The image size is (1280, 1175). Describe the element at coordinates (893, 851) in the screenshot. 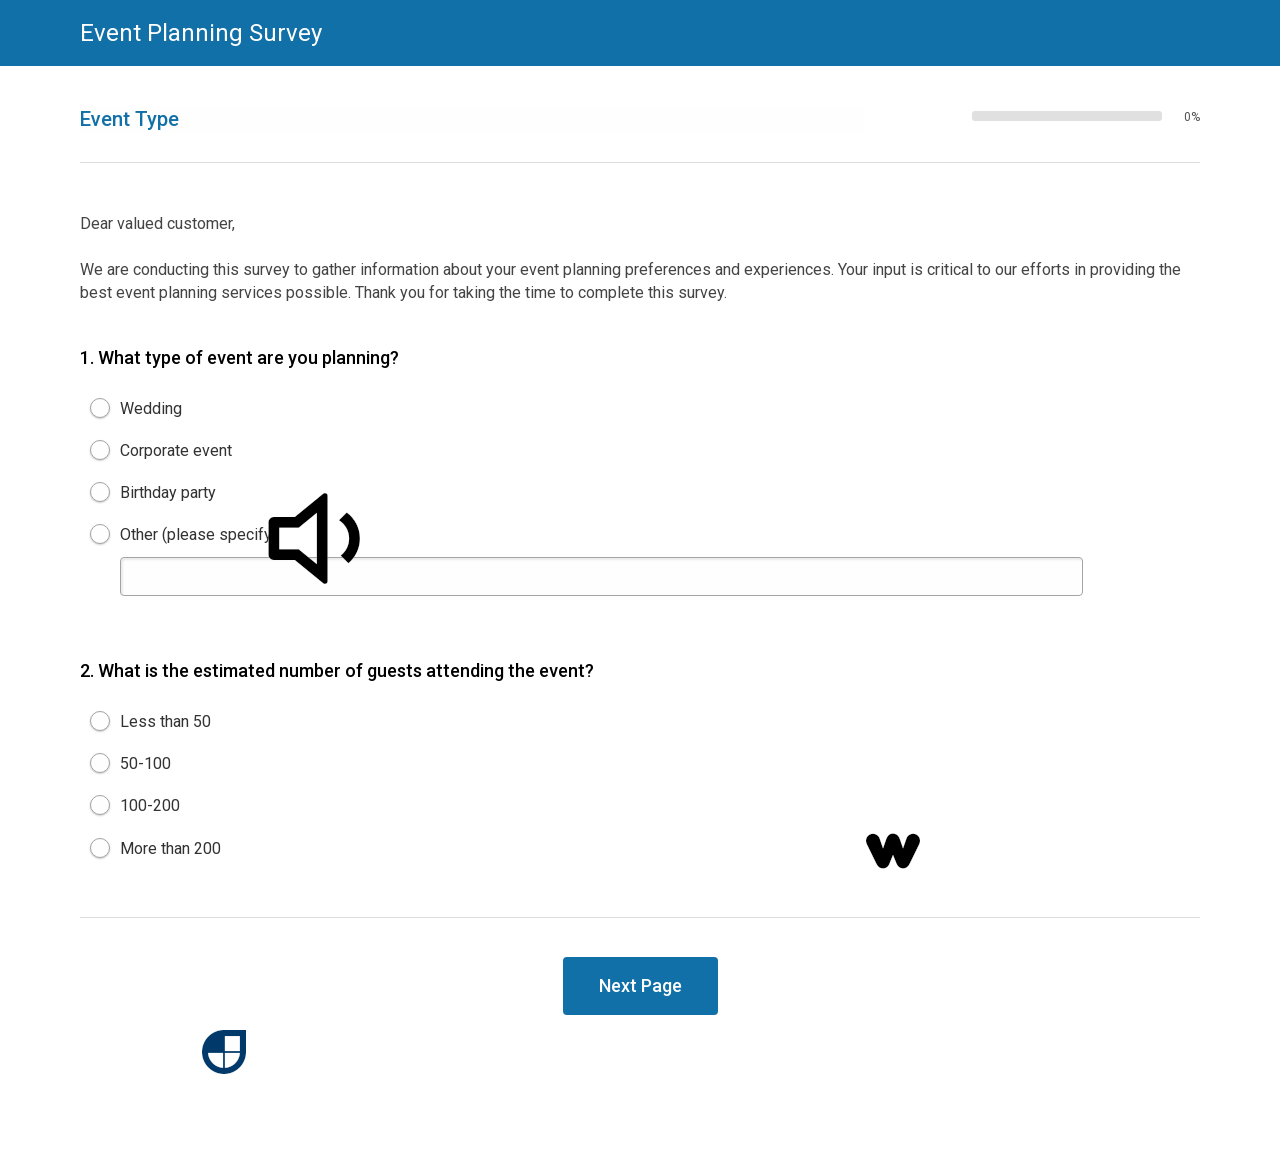

I see `open webtrees genealogy application` at that location.